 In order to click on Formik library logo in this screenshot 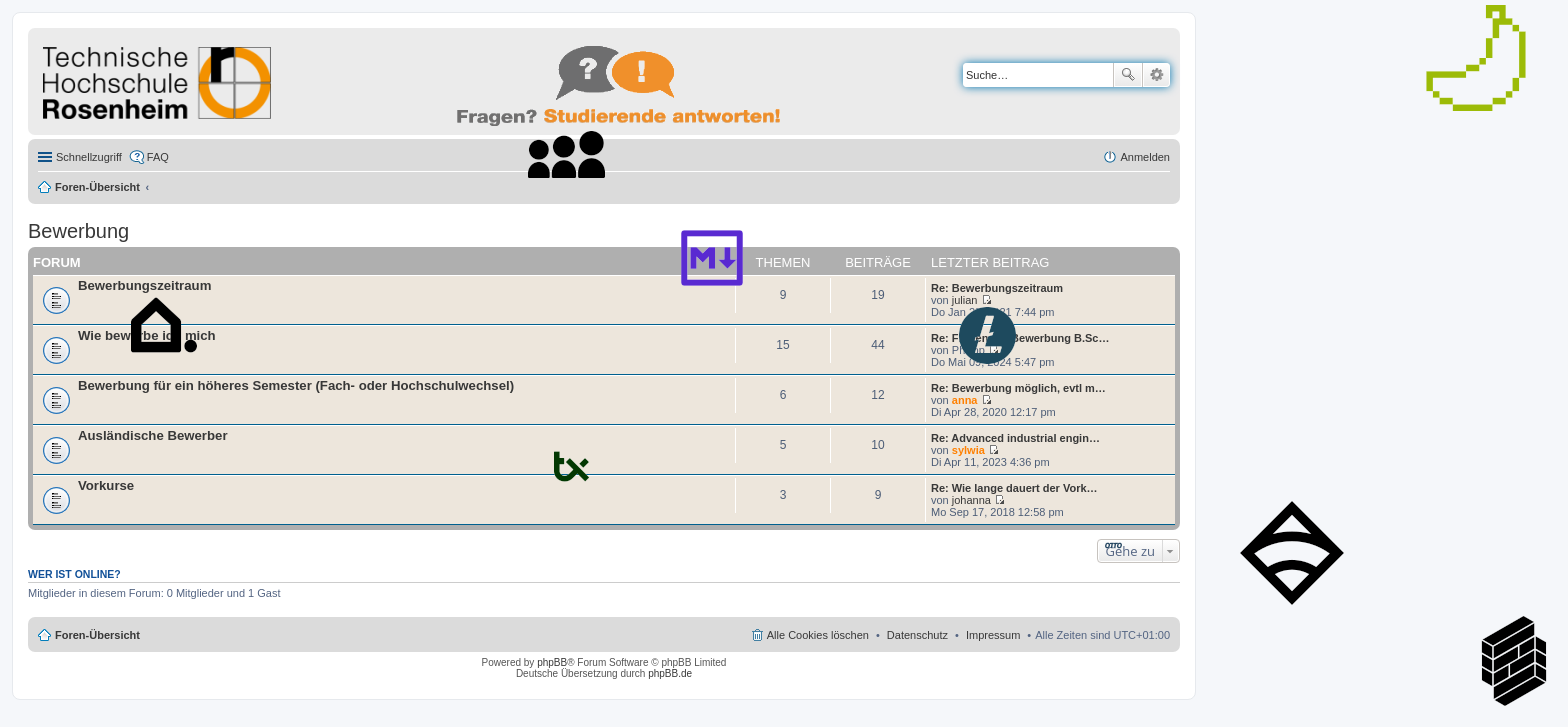, I will do `click(1514, 661)`.